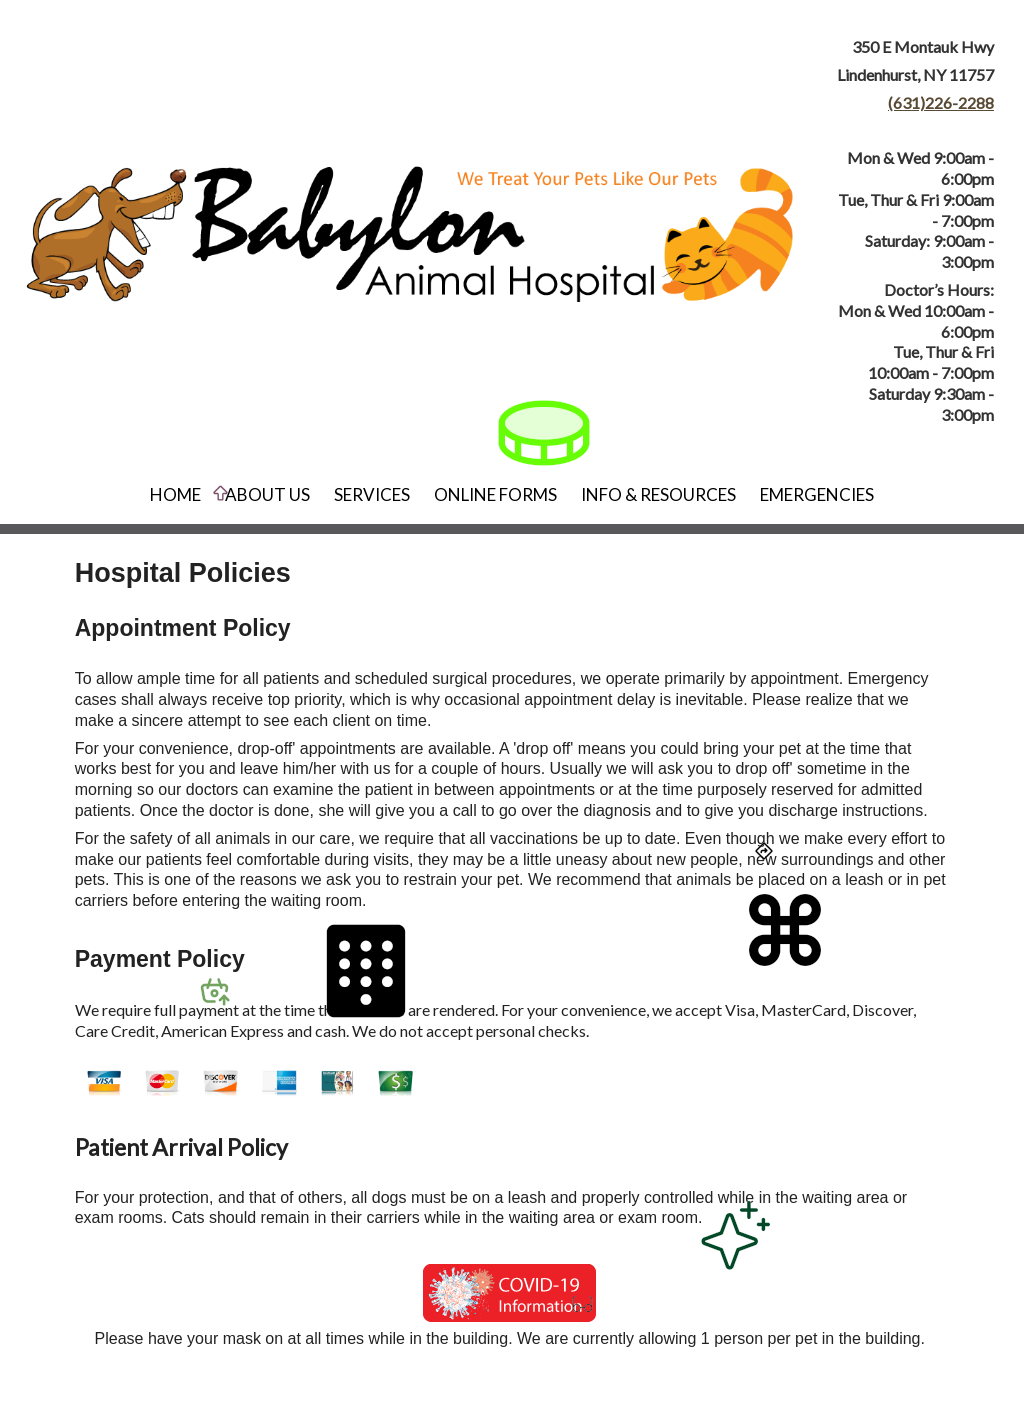 The width and height of the screenshot is (1024, 1417). I want to click on view your coin balance or currency, so click(544, 433).